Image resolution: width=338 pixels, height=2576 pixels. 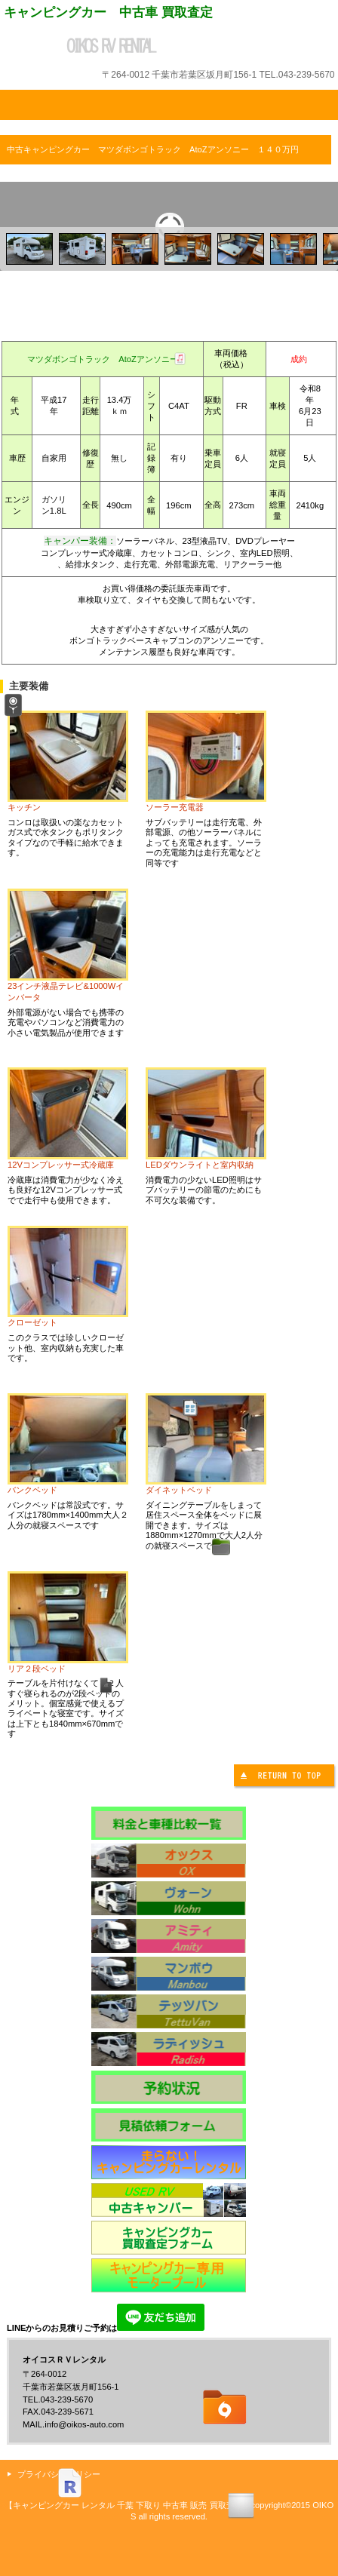 What do you see at coordinates (224, 2408) in the screenshot?
I see `open Origin game library folder` at bounding box center [224, 2408].